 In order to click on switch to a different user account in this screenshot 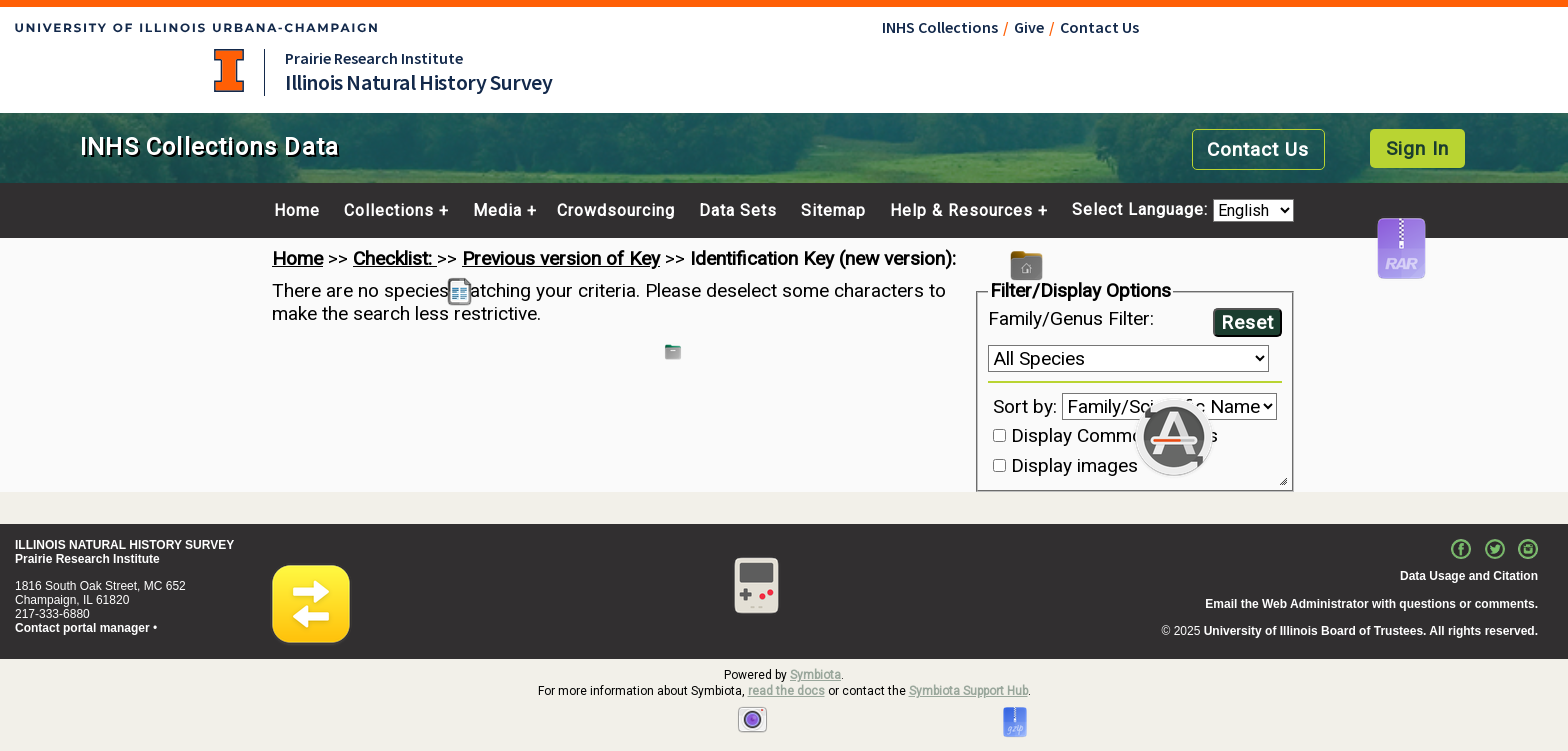, I will do `click(311, 604)`.